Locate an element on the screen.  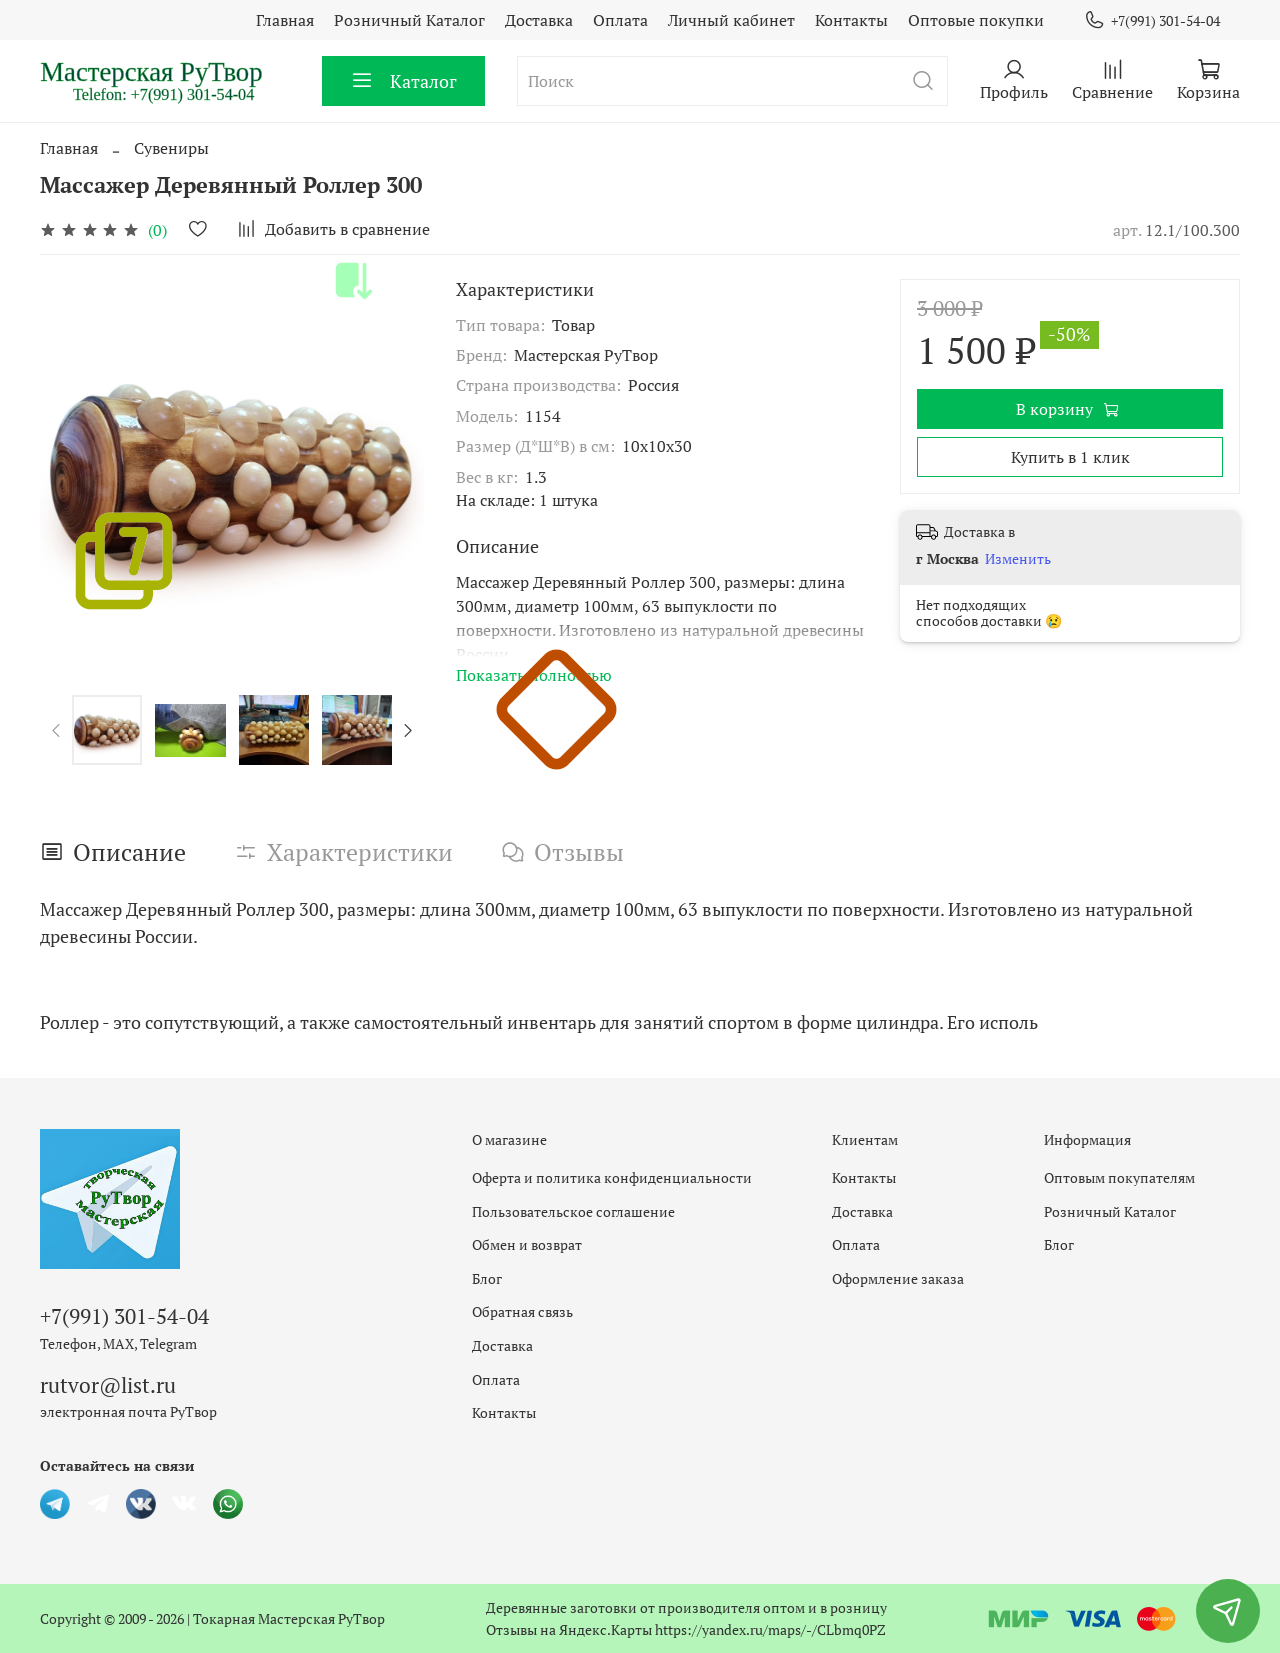
indicates a diamond or rhombus shape element is located at coordinates (556, 709).